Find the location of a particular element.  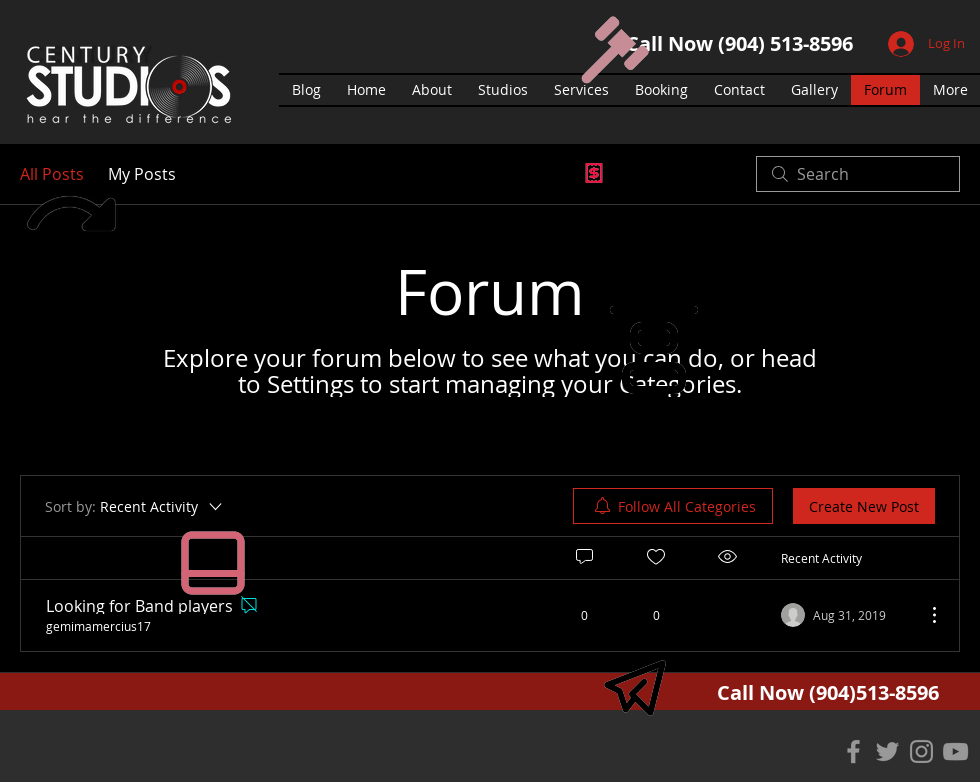

toggle bottom navigation bar visibility is located at coordinates (213, 563).